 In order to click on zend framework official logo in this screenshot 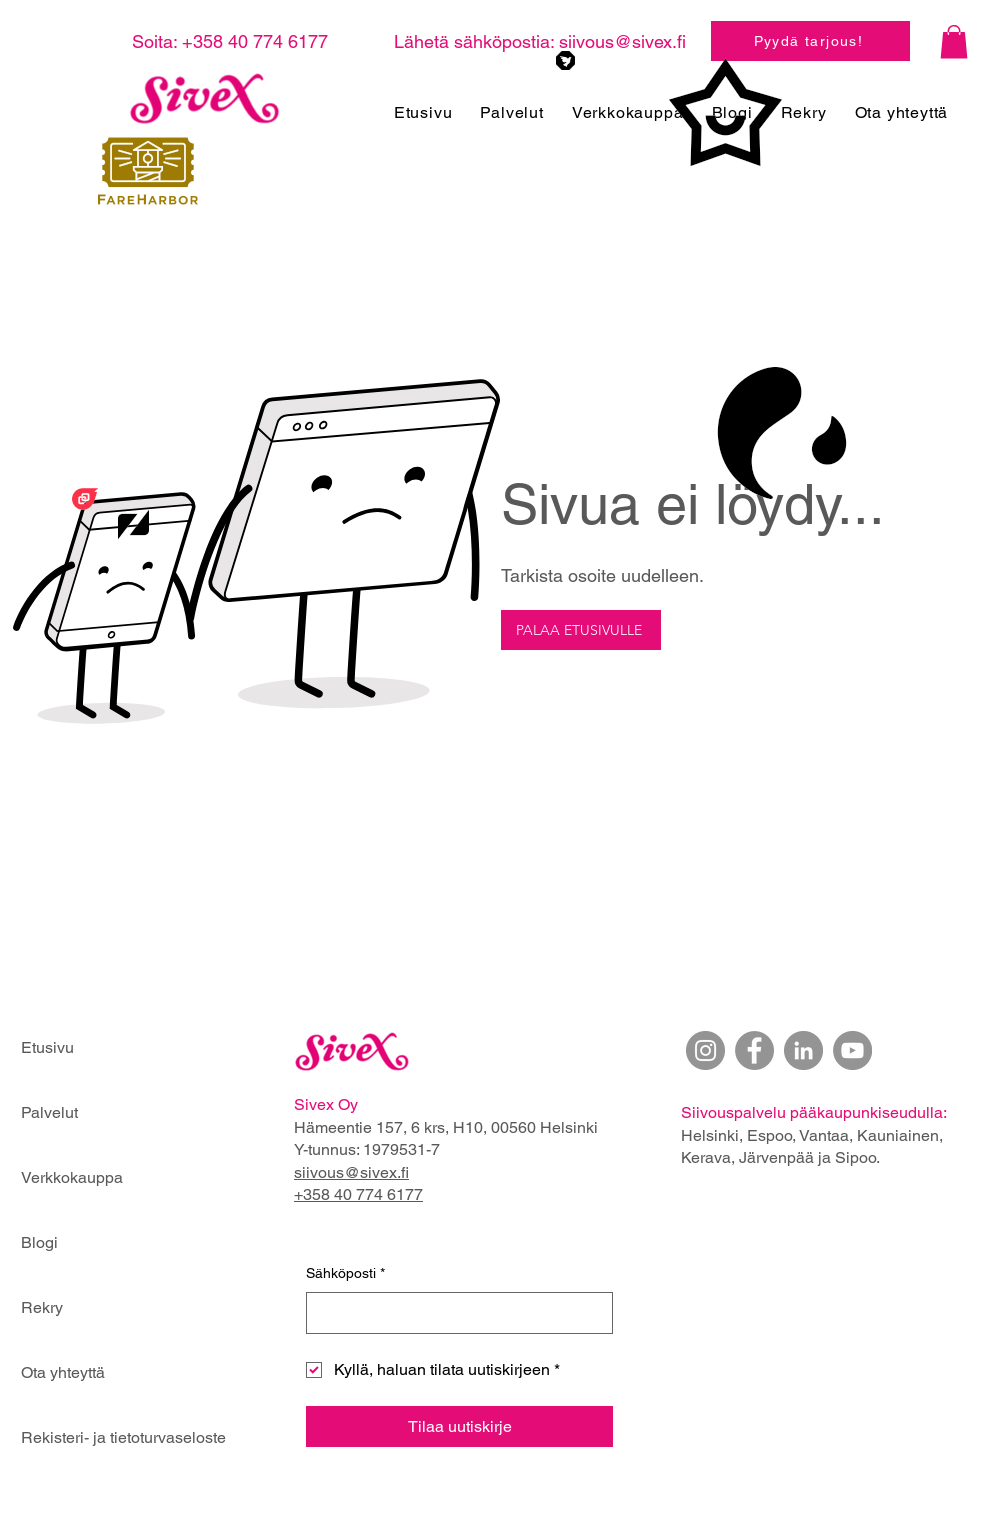, I will do `click(133, 524)`.